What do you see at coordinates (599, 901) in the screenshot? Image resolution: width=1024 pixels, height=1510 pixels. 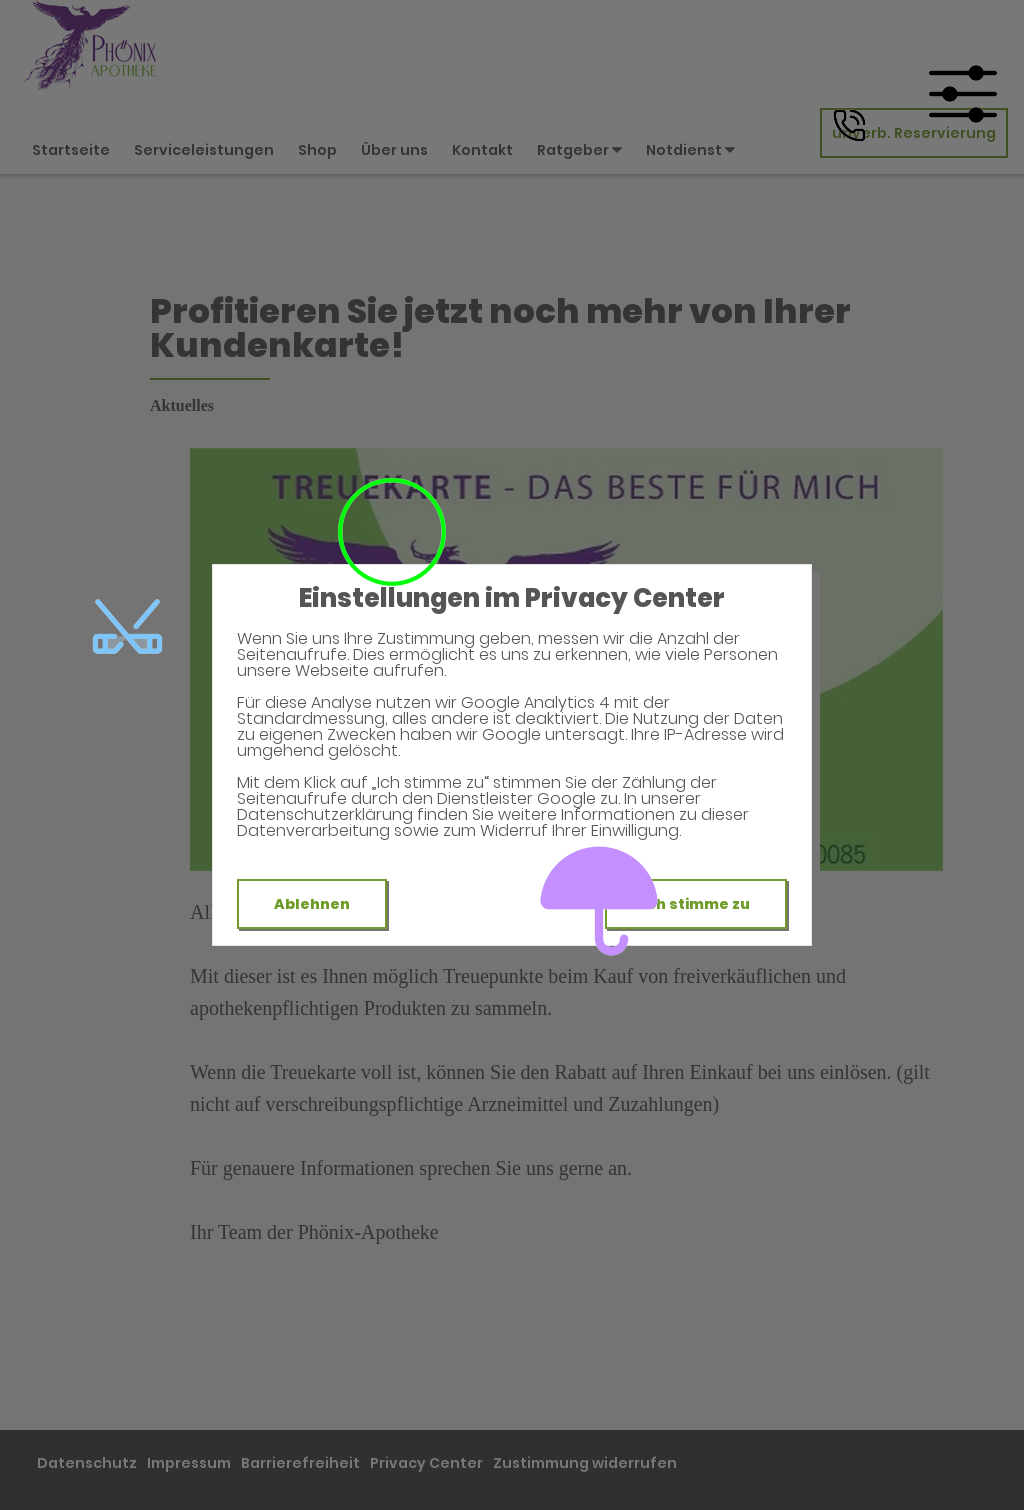 I see `weather protection or rain forecast indicator` at bounding box center [599, 901].